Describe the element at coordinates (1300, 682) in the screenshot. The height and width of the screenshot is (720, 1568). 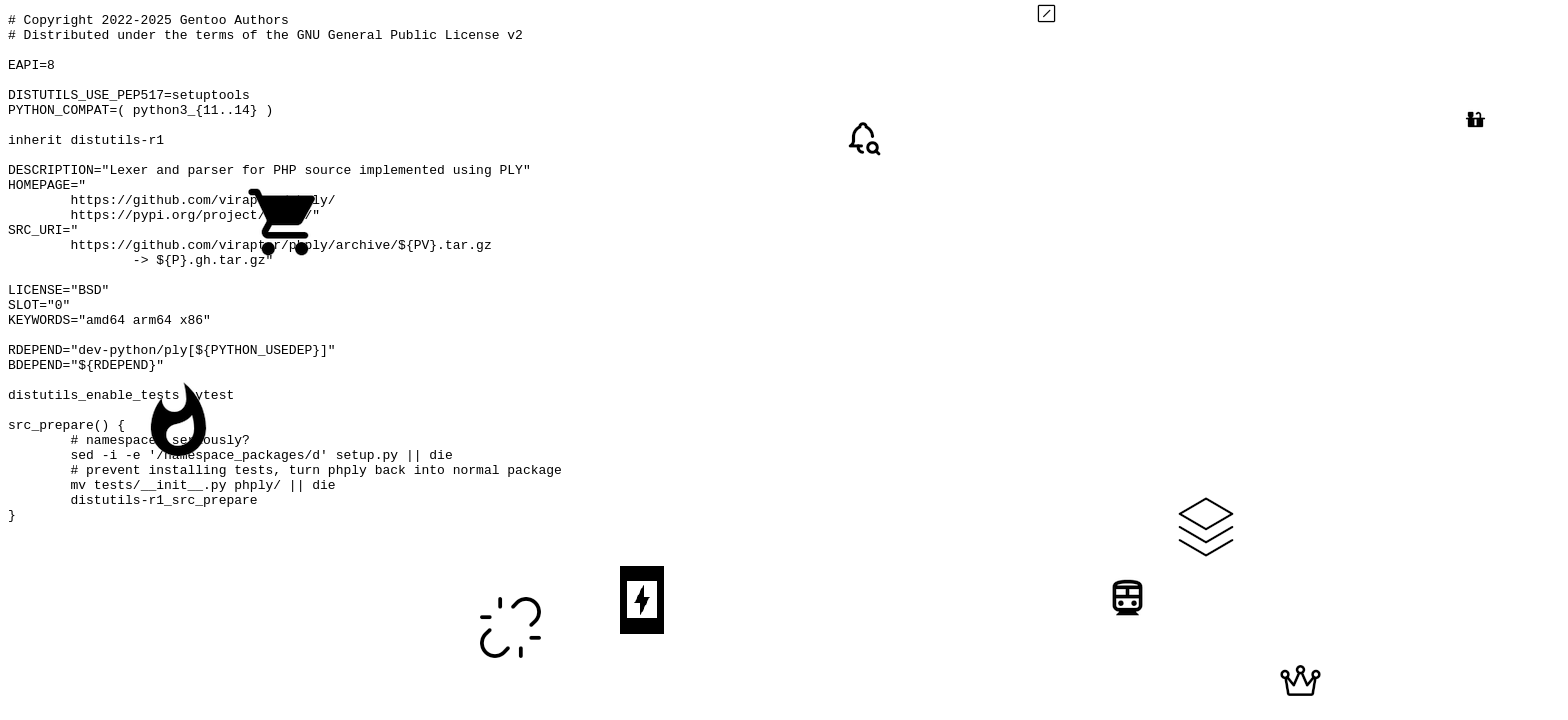
I see `indicates premium or pro subscription status` at that location.